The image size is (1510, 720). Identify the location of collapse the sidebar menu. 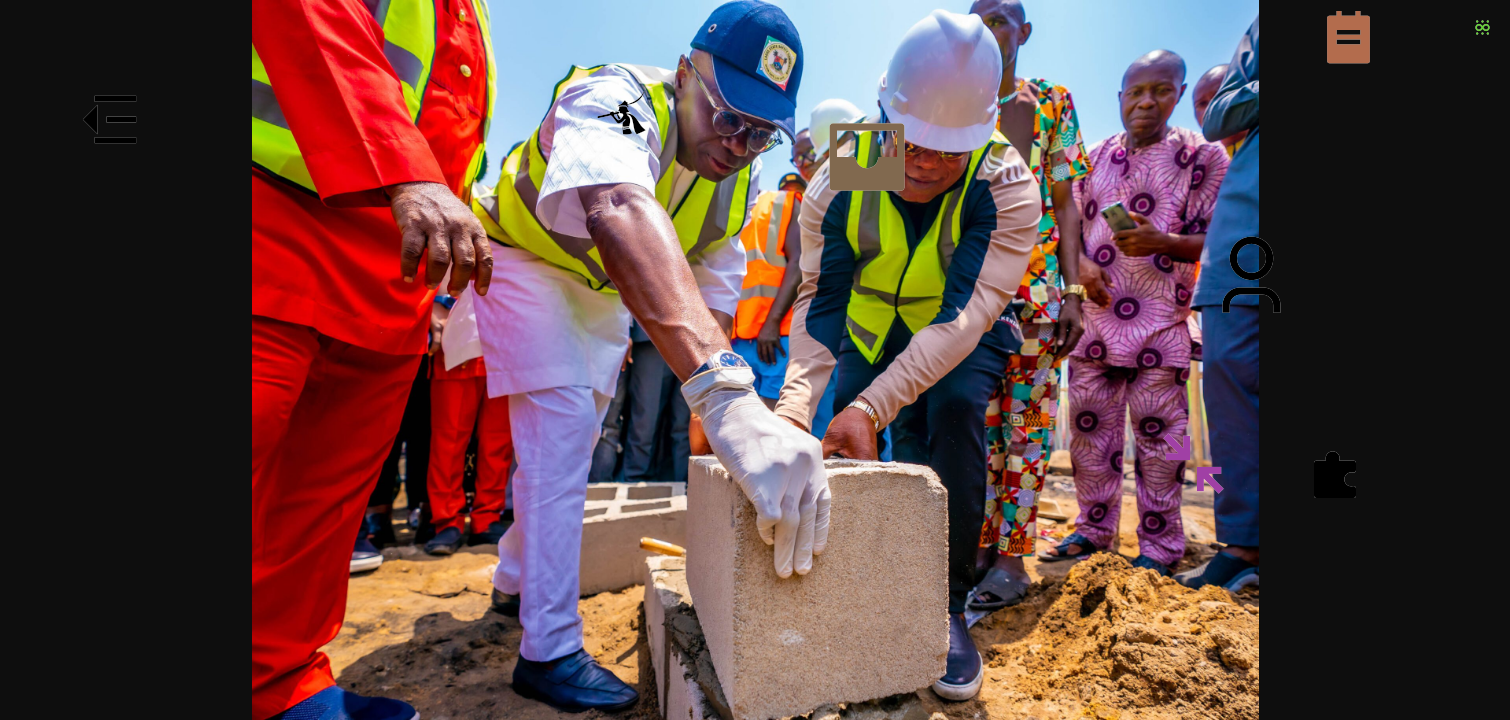
(109, 119).